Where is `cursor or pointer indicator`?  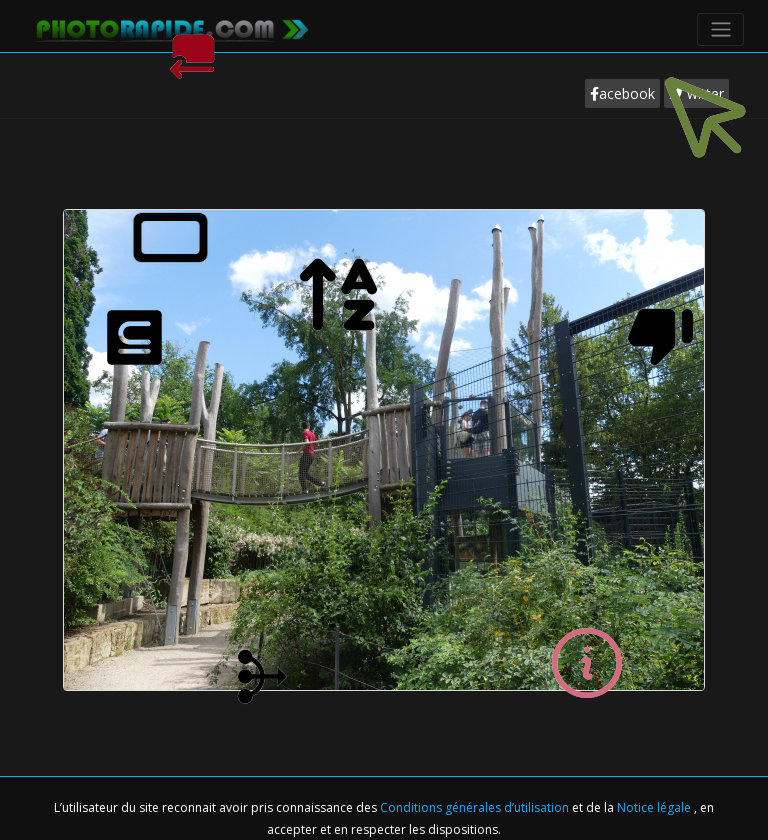 cursor or pointer indicator is located at coordinates (707, 119).